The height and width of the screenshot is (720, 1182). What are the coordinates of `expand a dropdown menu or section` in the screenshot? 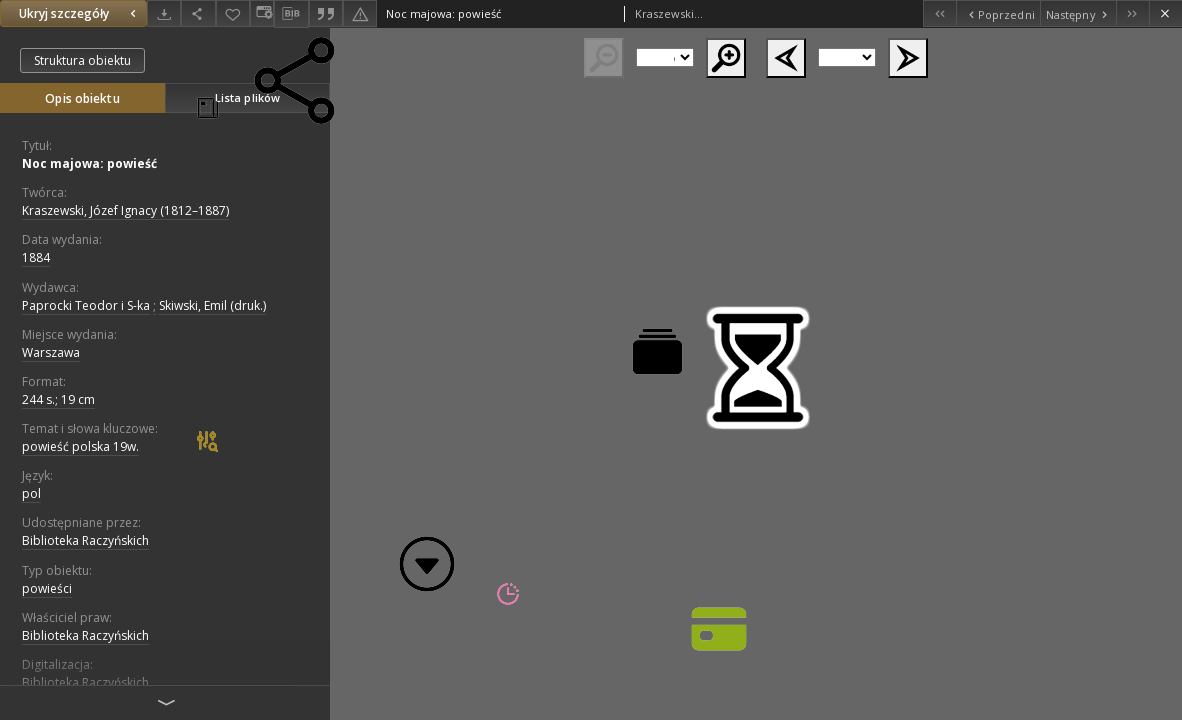 It's located at (427, 564).